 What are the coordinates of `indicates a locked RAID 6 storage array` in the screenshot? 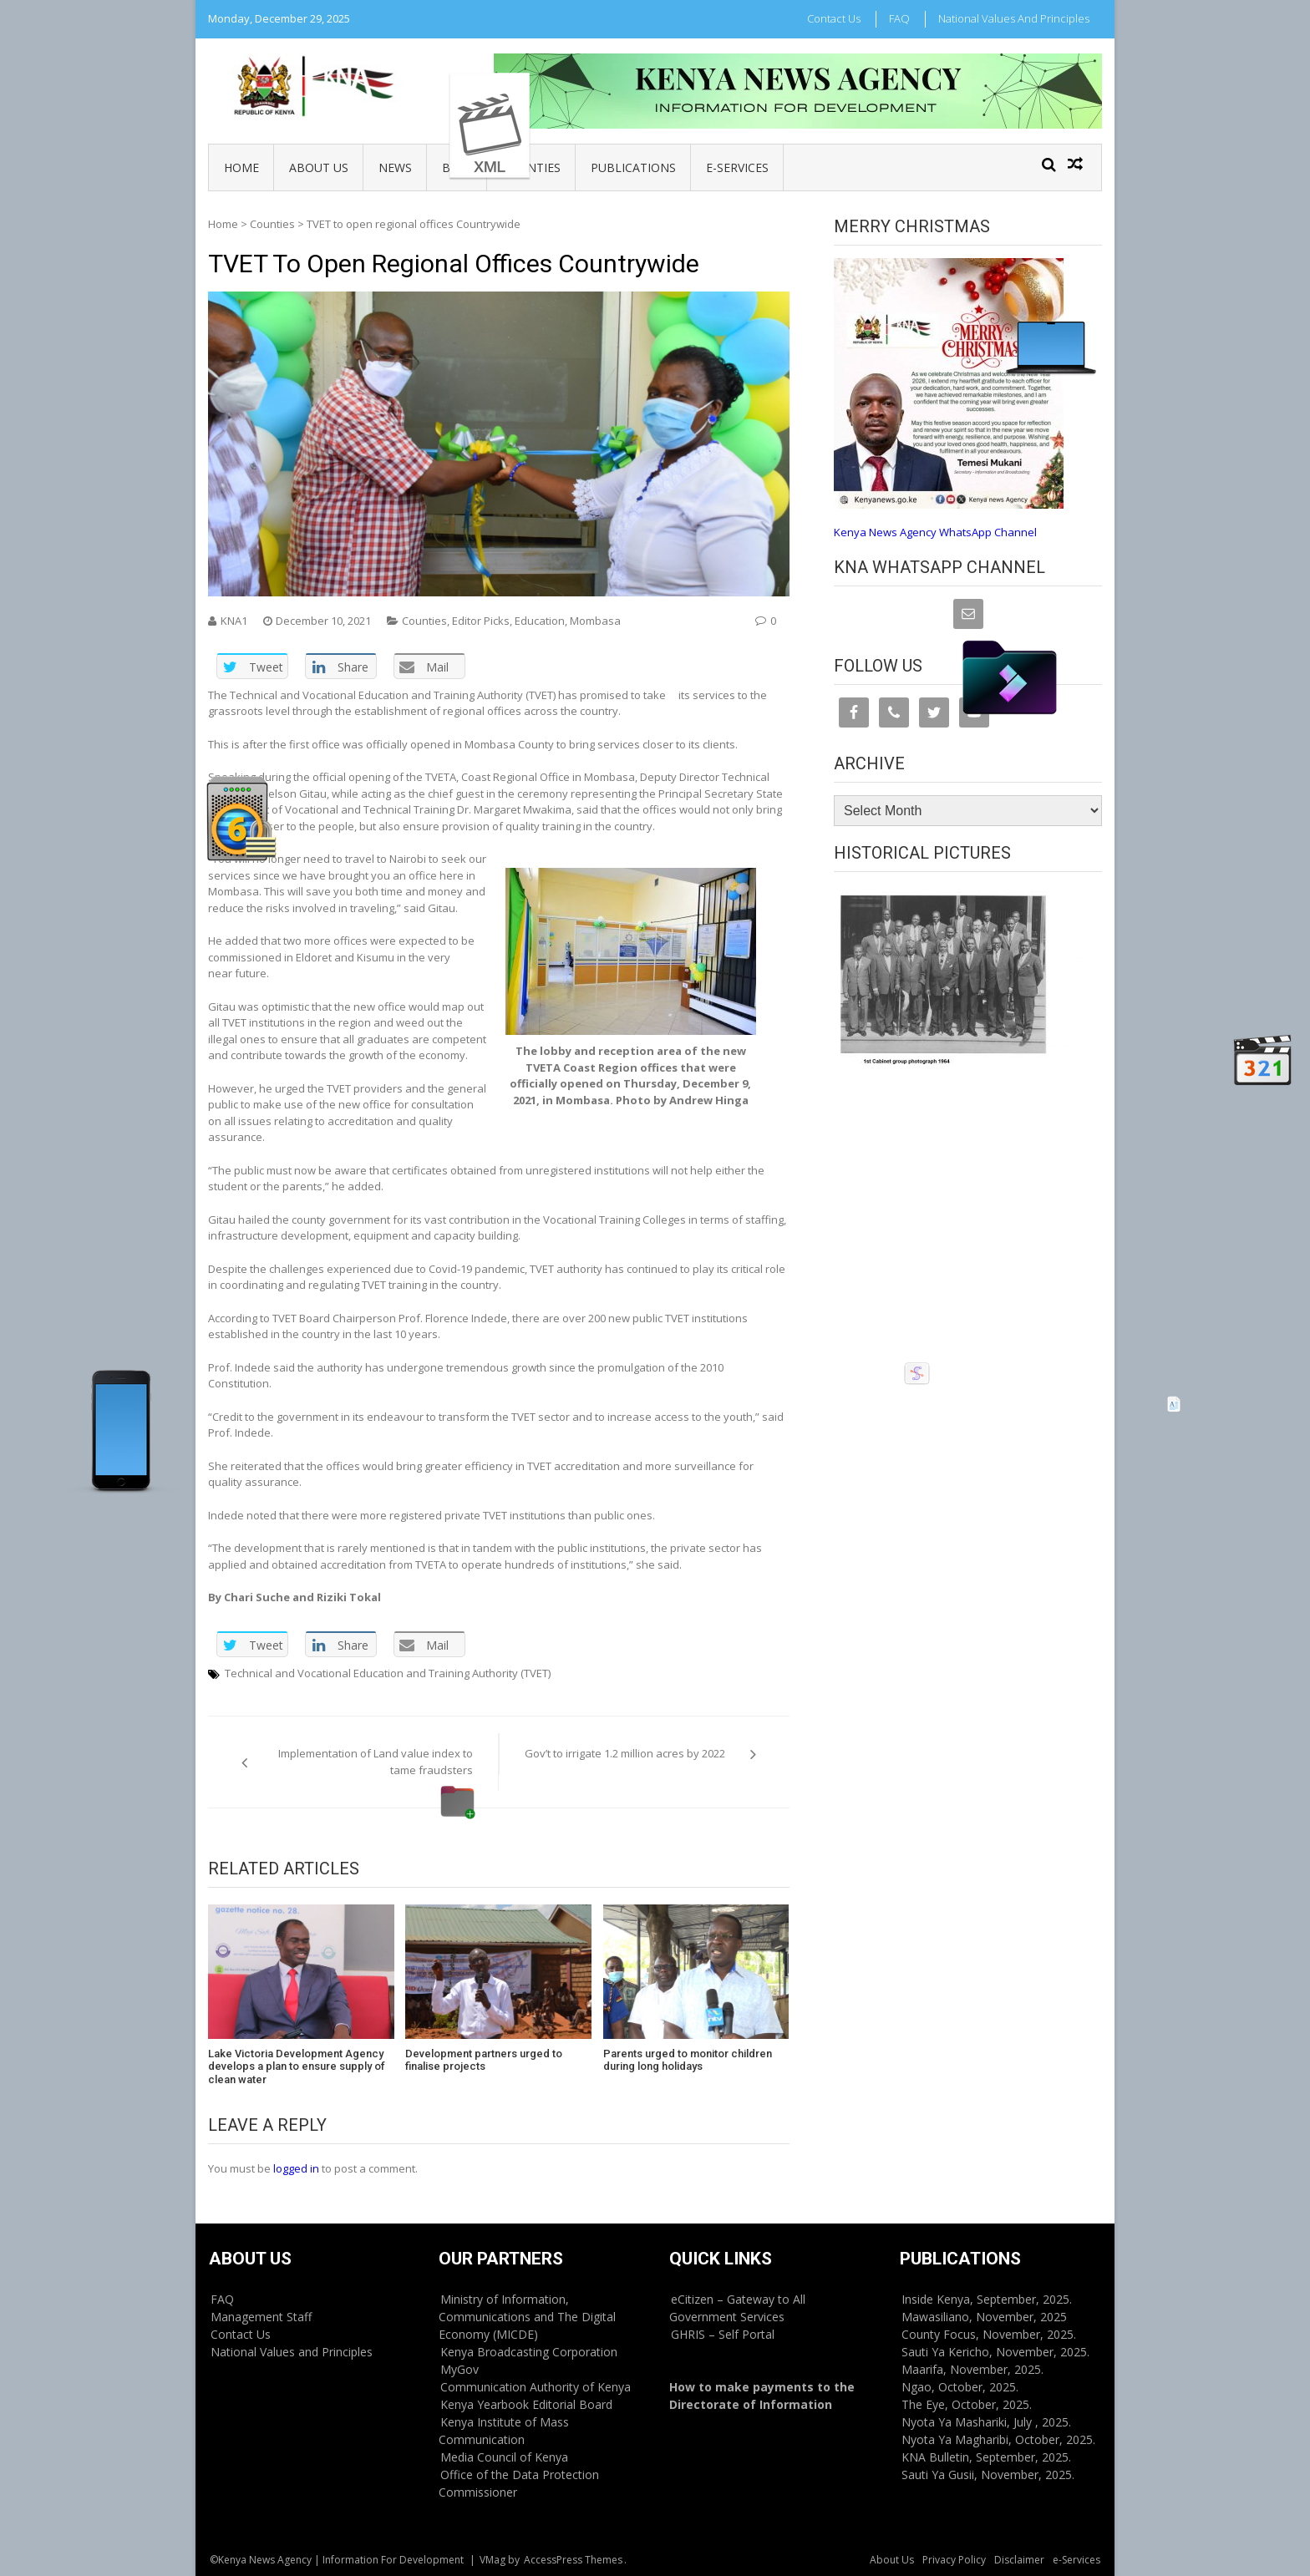 It's located at (237, 819).